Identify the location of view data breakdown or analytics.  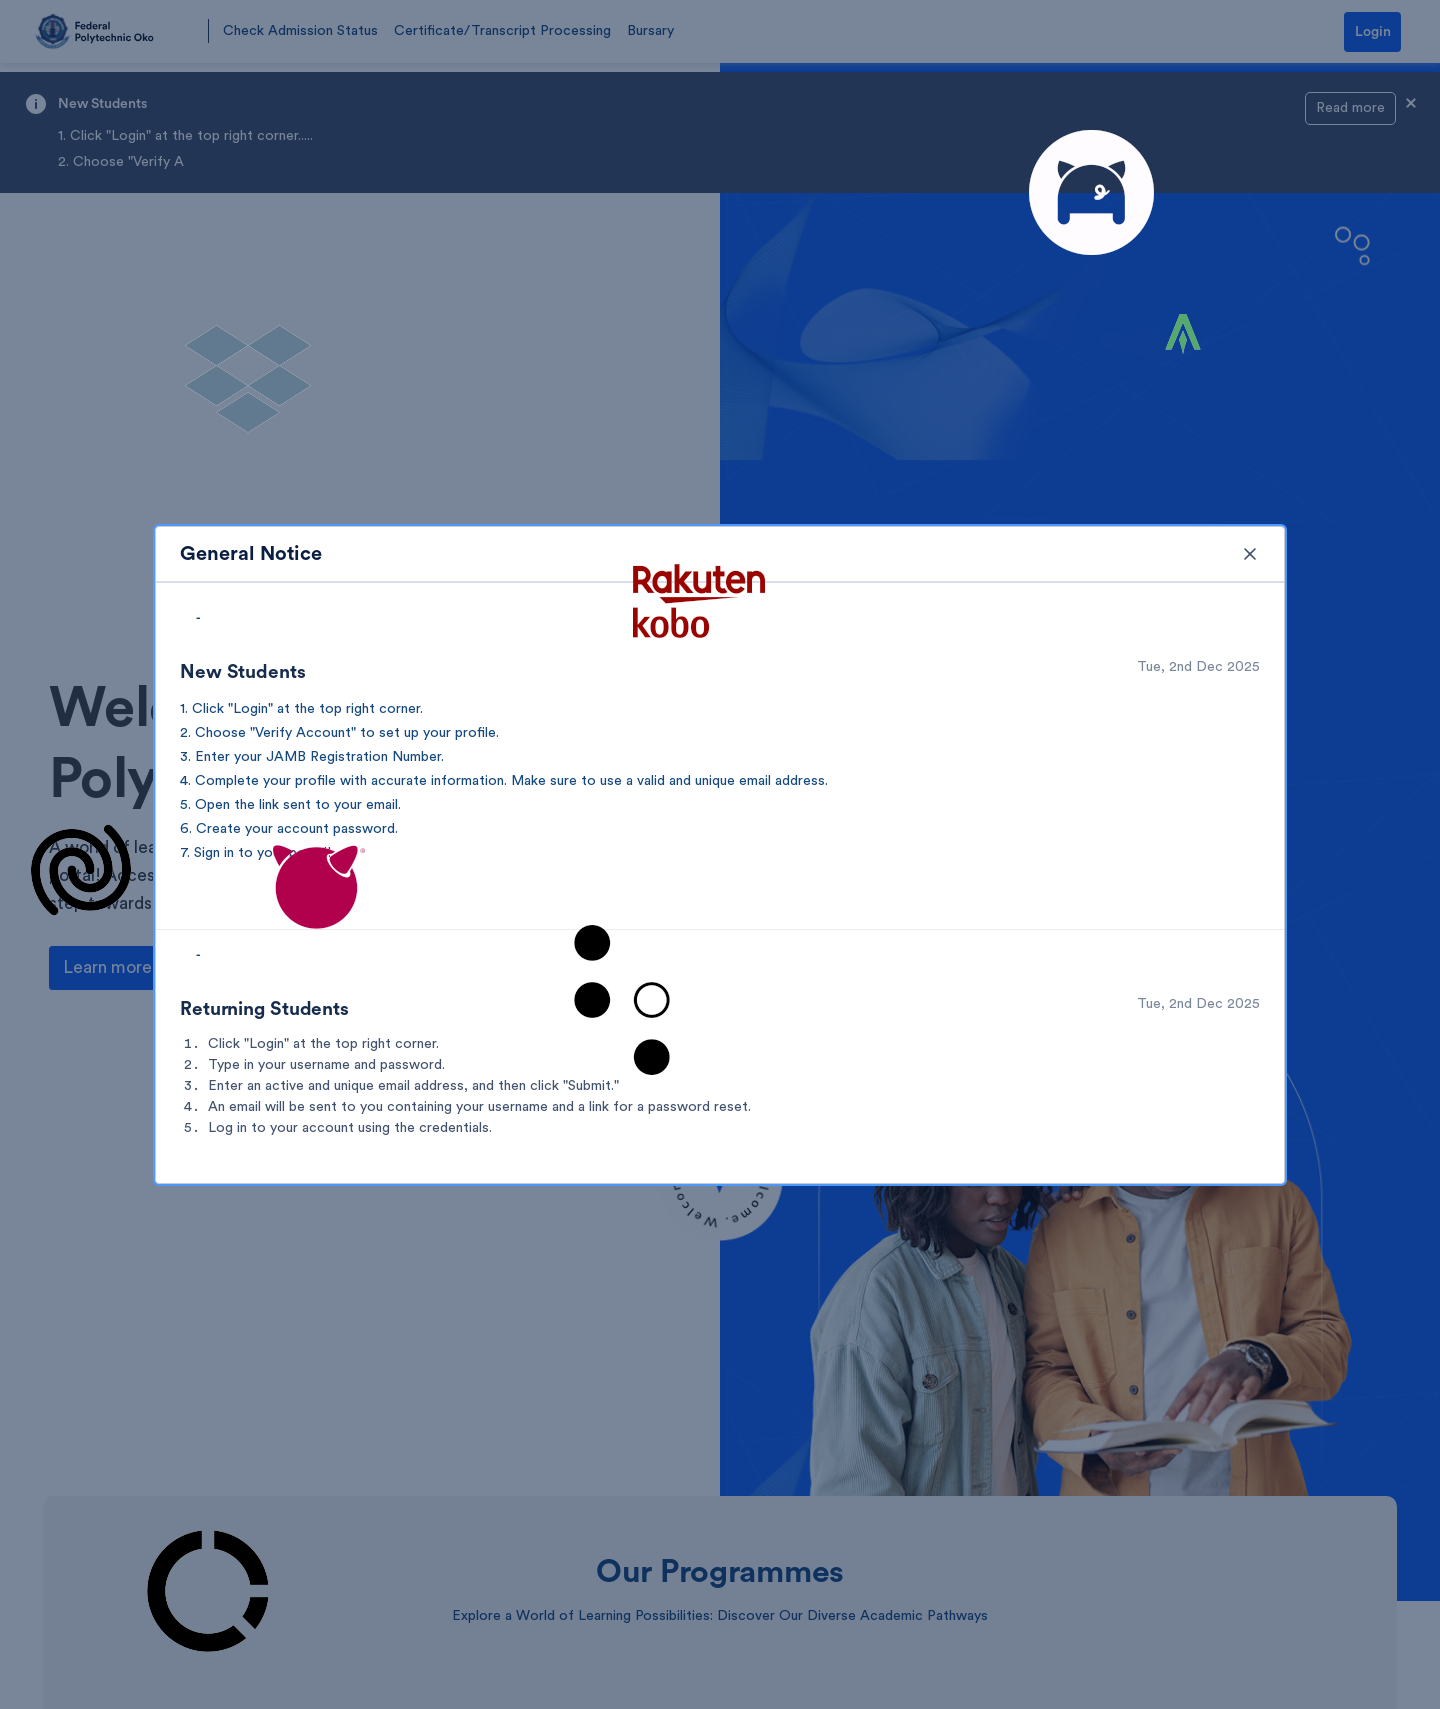
(208, 1591).